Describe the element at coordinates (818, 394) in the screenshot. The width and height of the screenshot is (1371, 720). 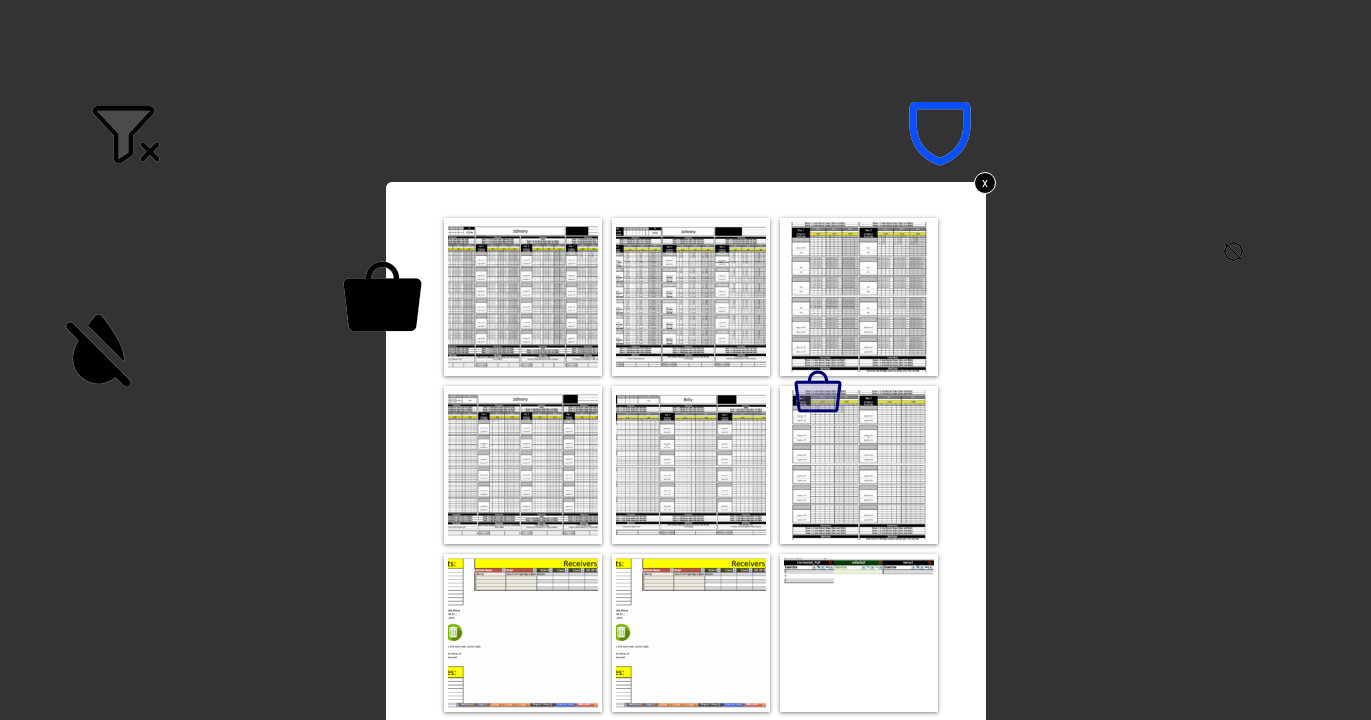
I see `view your shopping bag` at that location.